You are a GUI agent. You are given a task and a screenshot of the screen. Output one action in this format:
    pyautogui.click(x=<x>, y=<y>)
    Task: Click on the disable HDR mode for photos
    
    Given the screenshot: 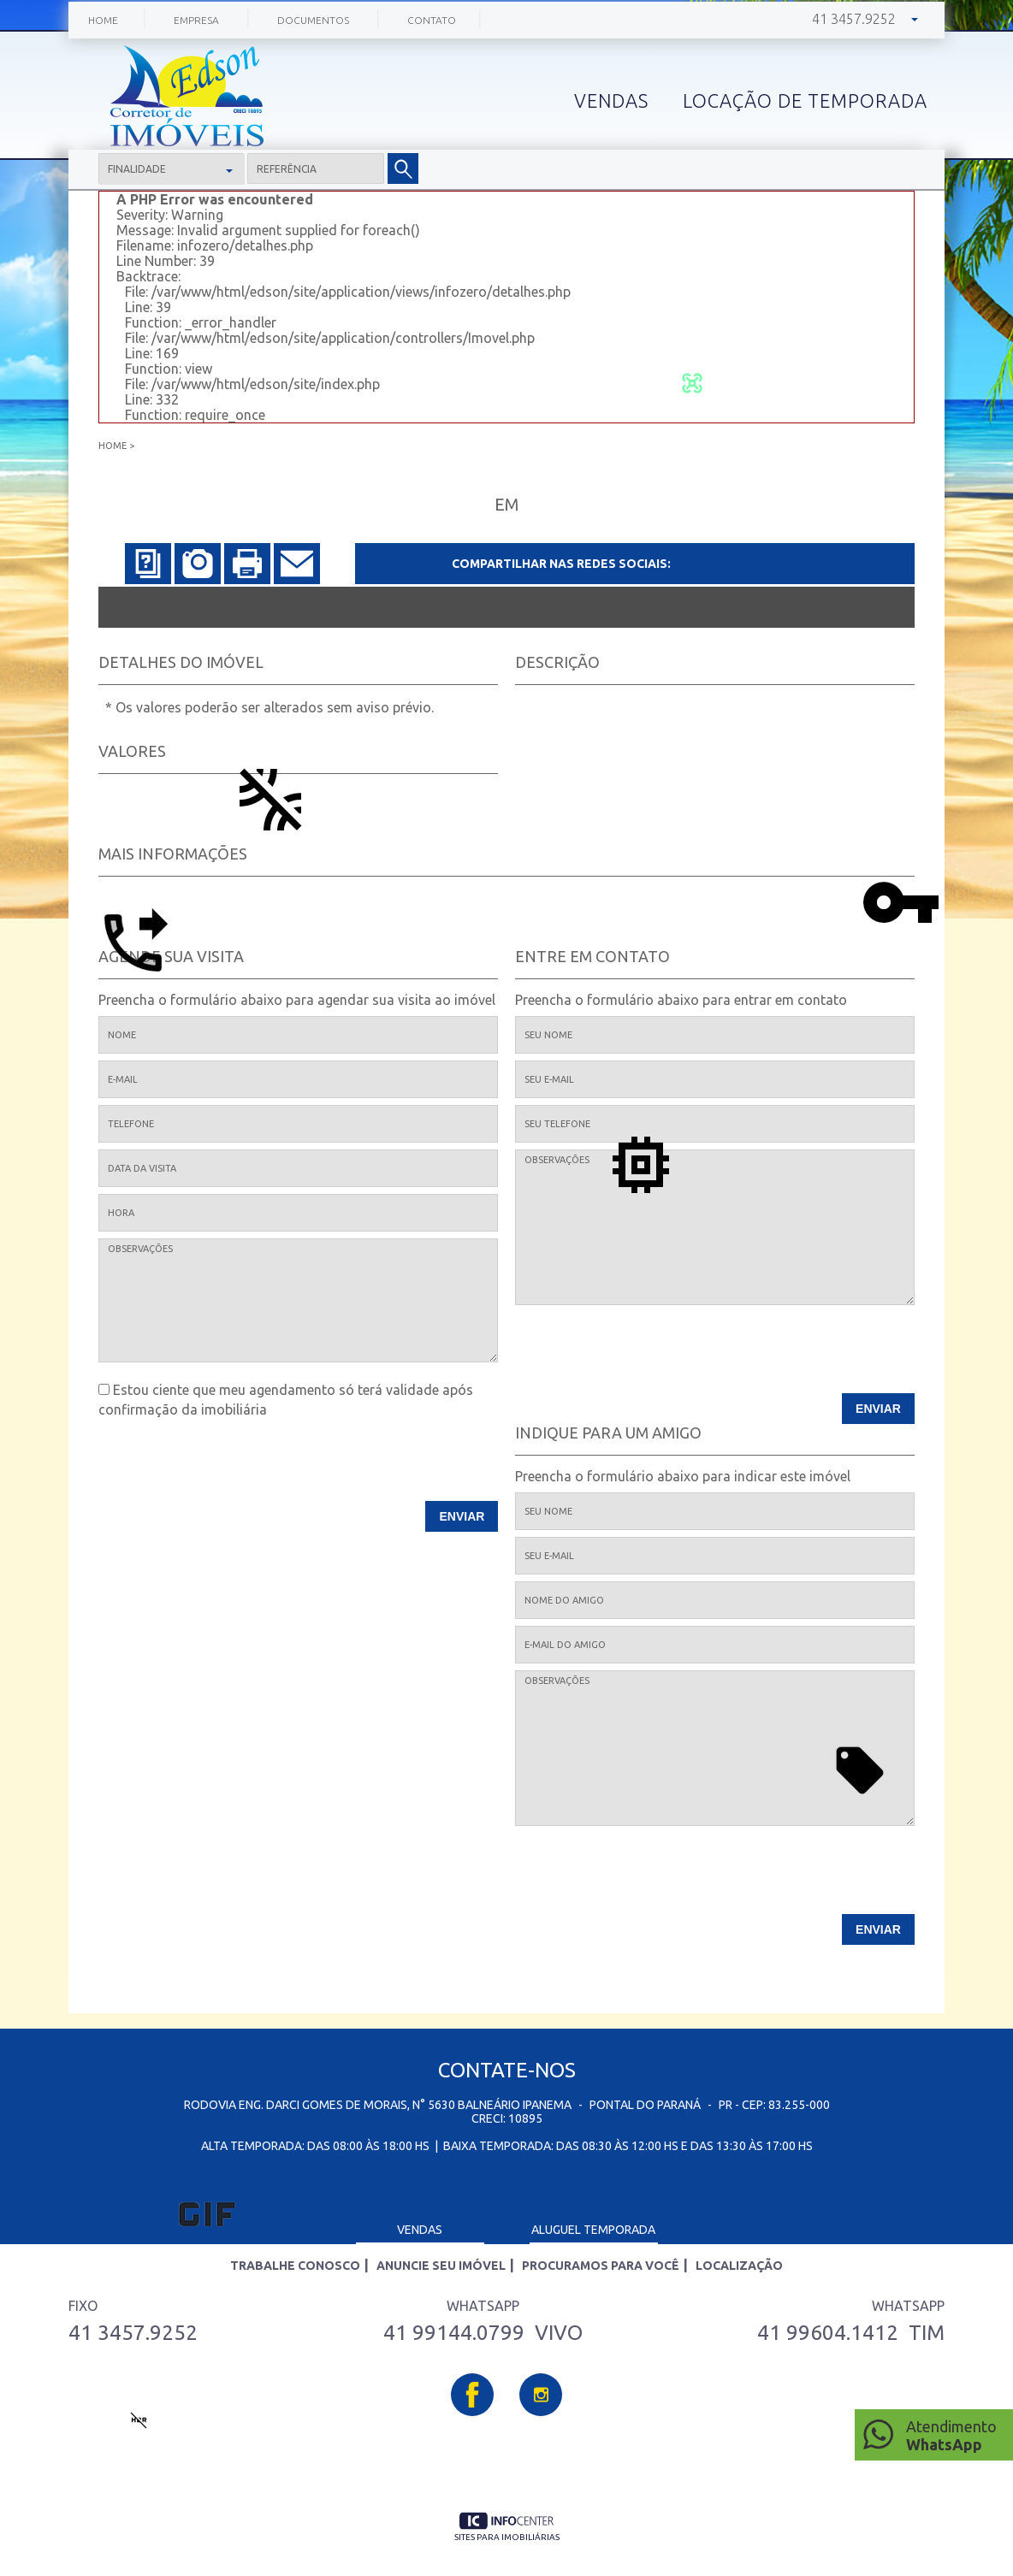 What is the action you would take?
    pyautogui.click(x=139, y=2419)
    